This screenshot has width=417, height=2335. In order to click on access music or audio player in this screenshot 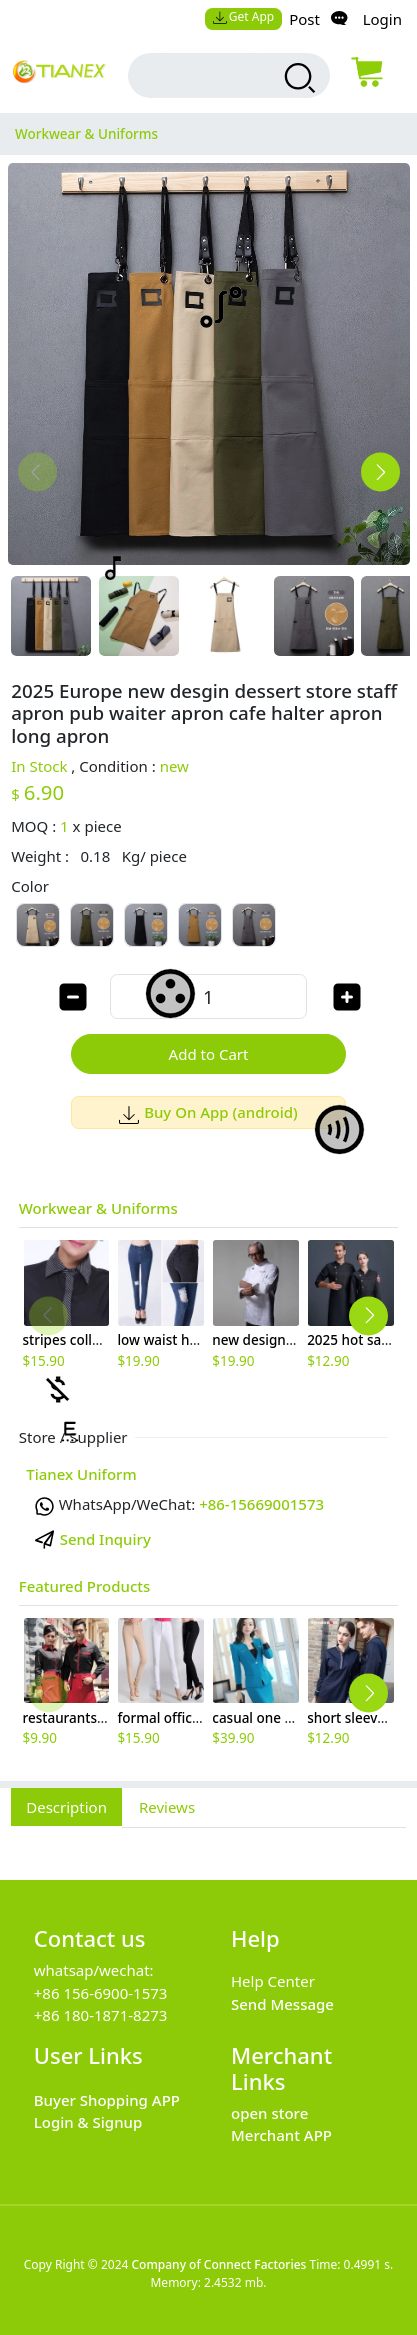, I will do `click(113, 568)`.